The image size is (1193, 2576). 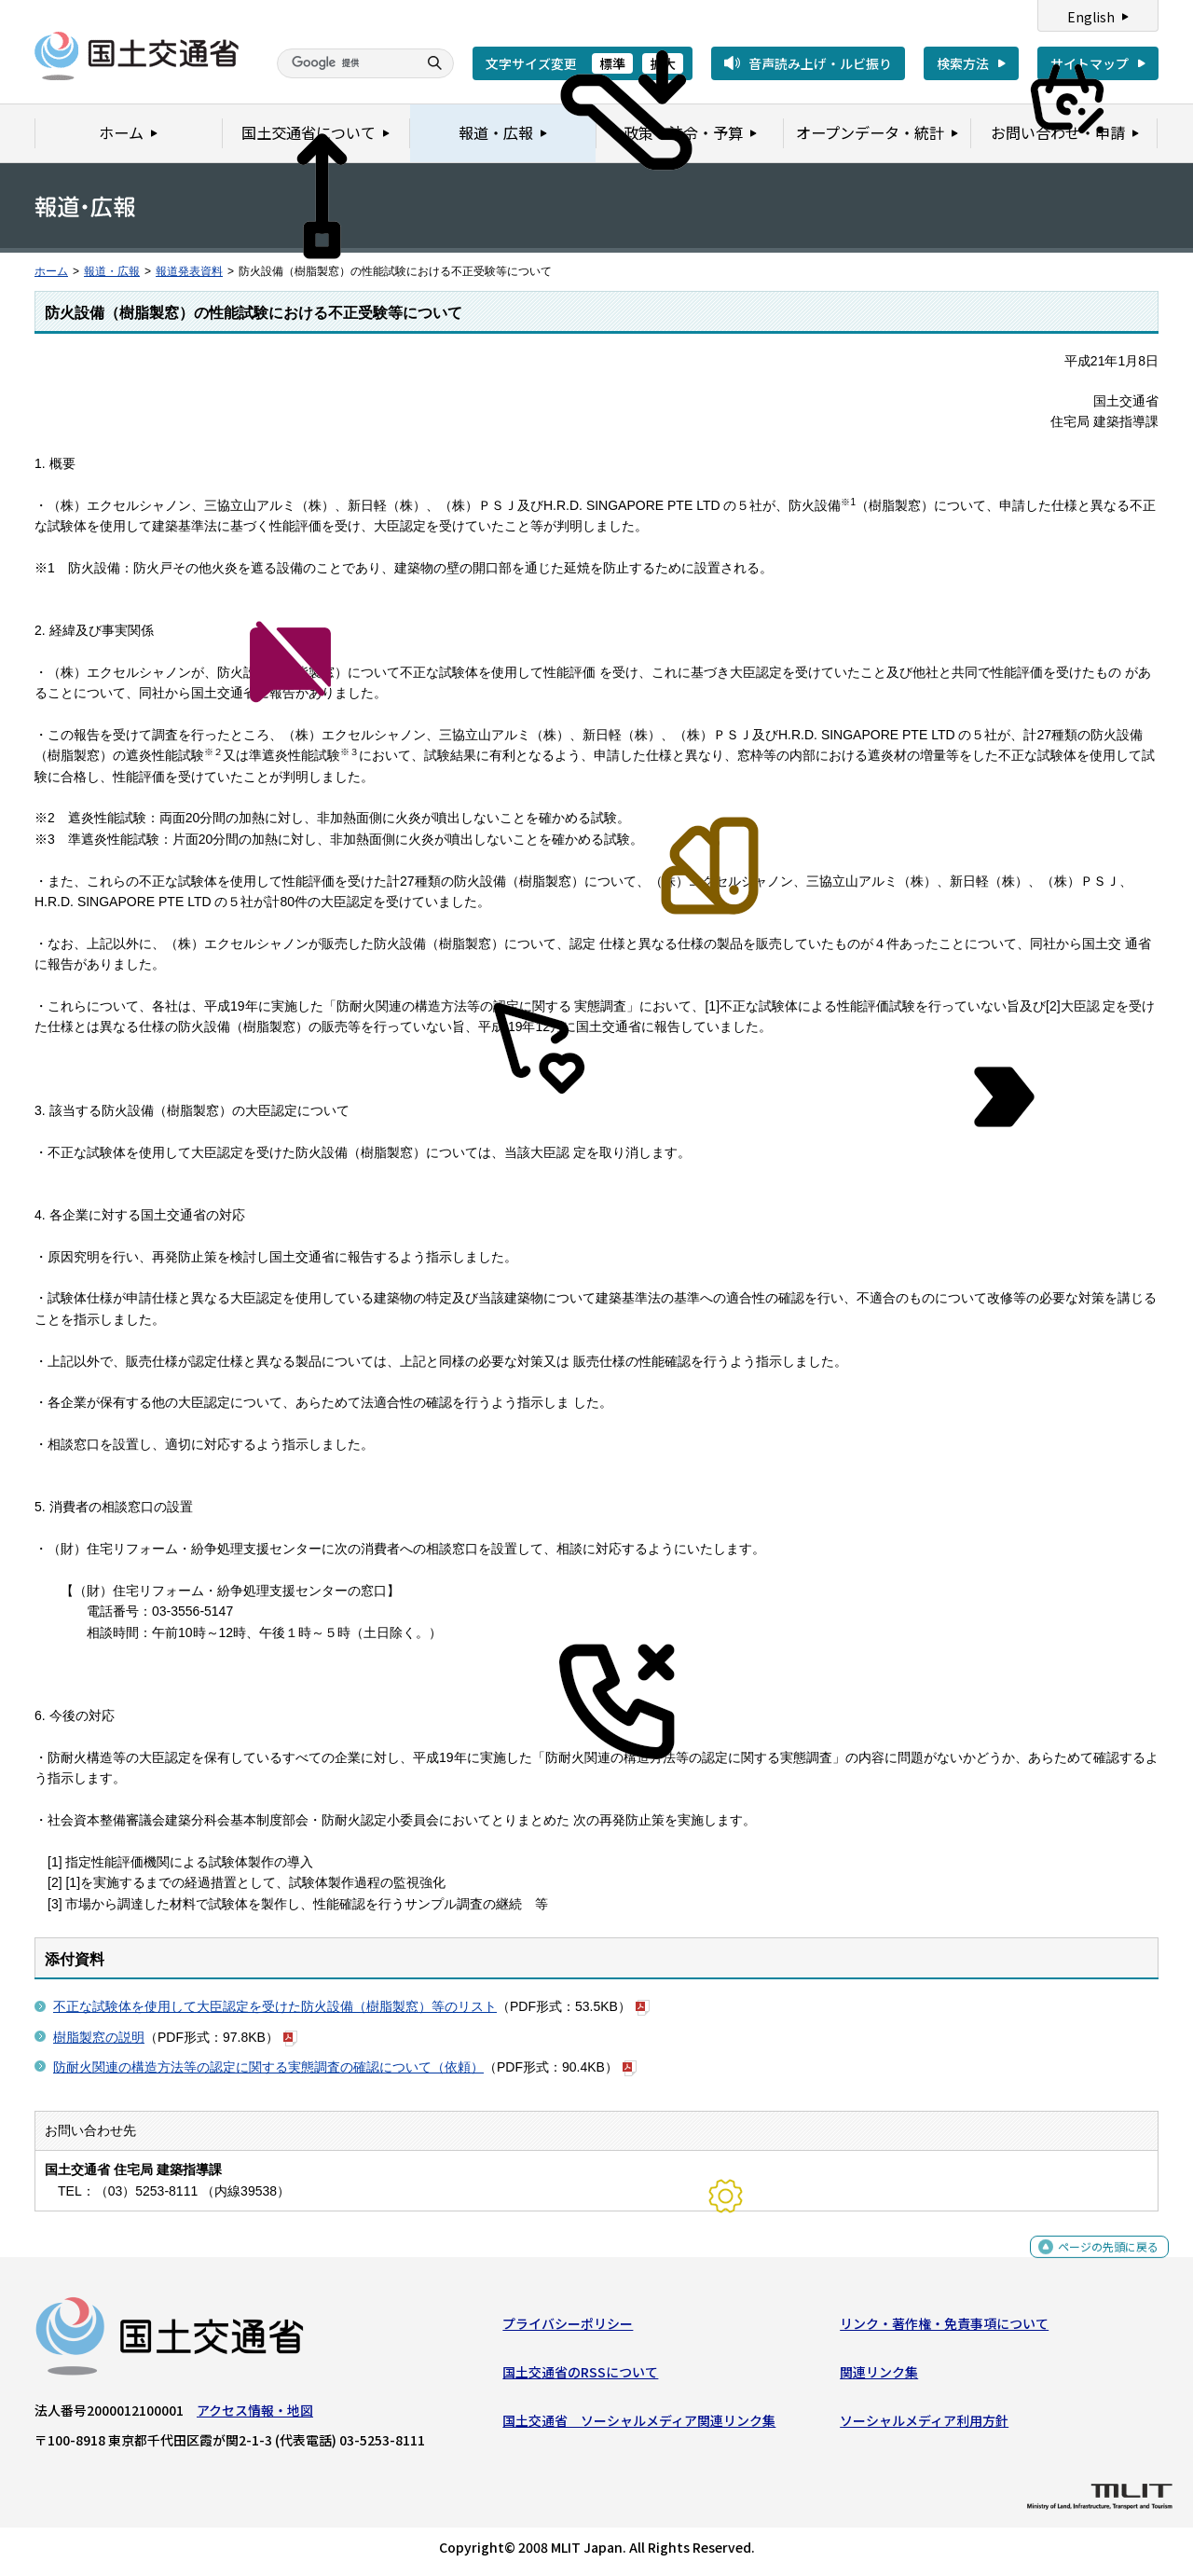 I want to click on mute or disable chat notifications, so click(x=290, y=658).